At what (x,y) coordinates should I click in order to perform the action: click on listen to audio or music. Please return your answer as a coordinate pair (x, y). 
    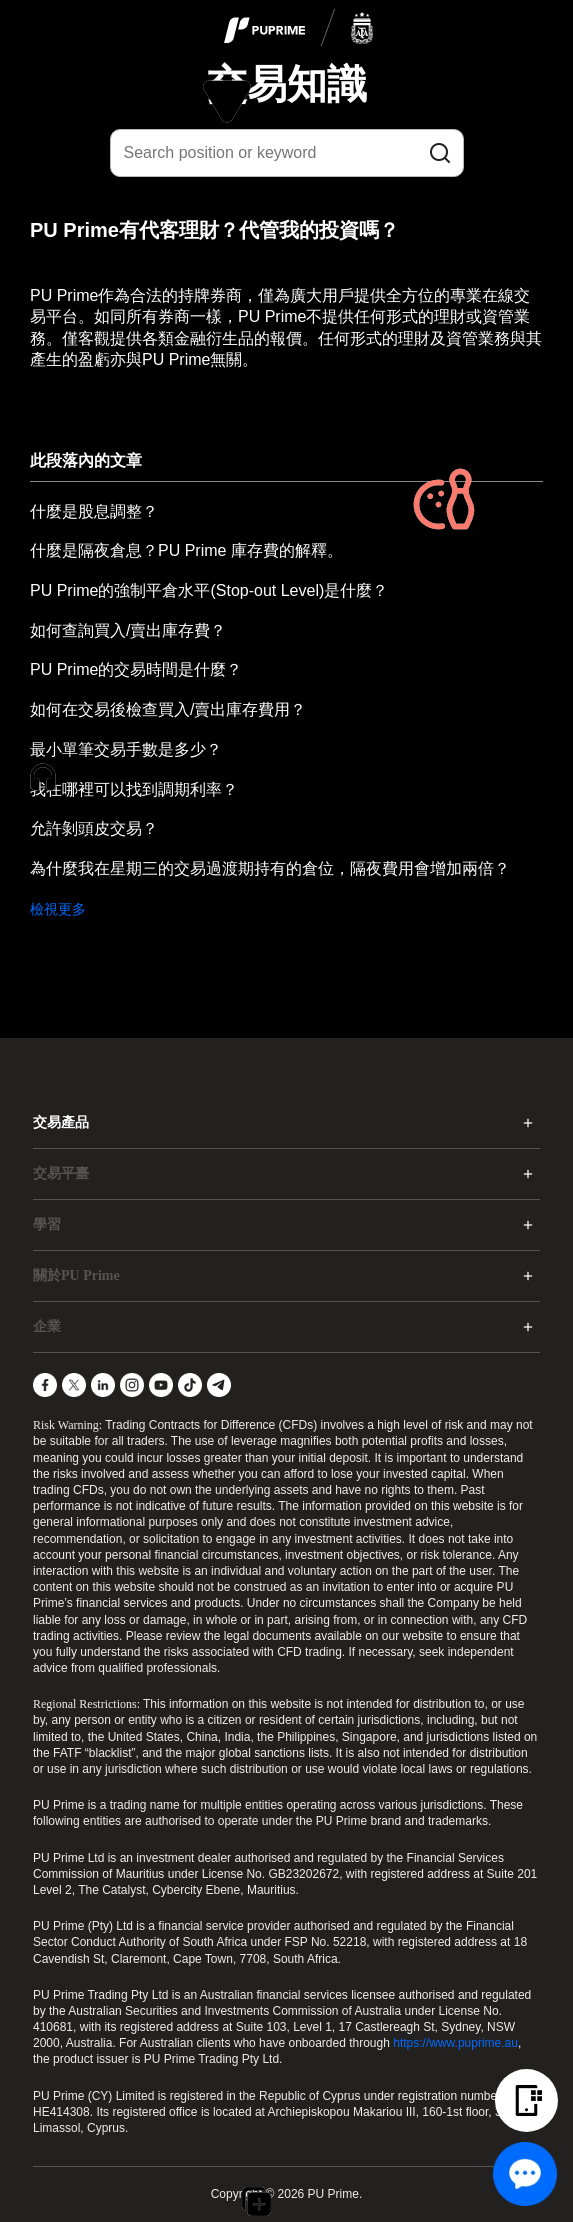
    Looking at the image, I should click on (43, 778).